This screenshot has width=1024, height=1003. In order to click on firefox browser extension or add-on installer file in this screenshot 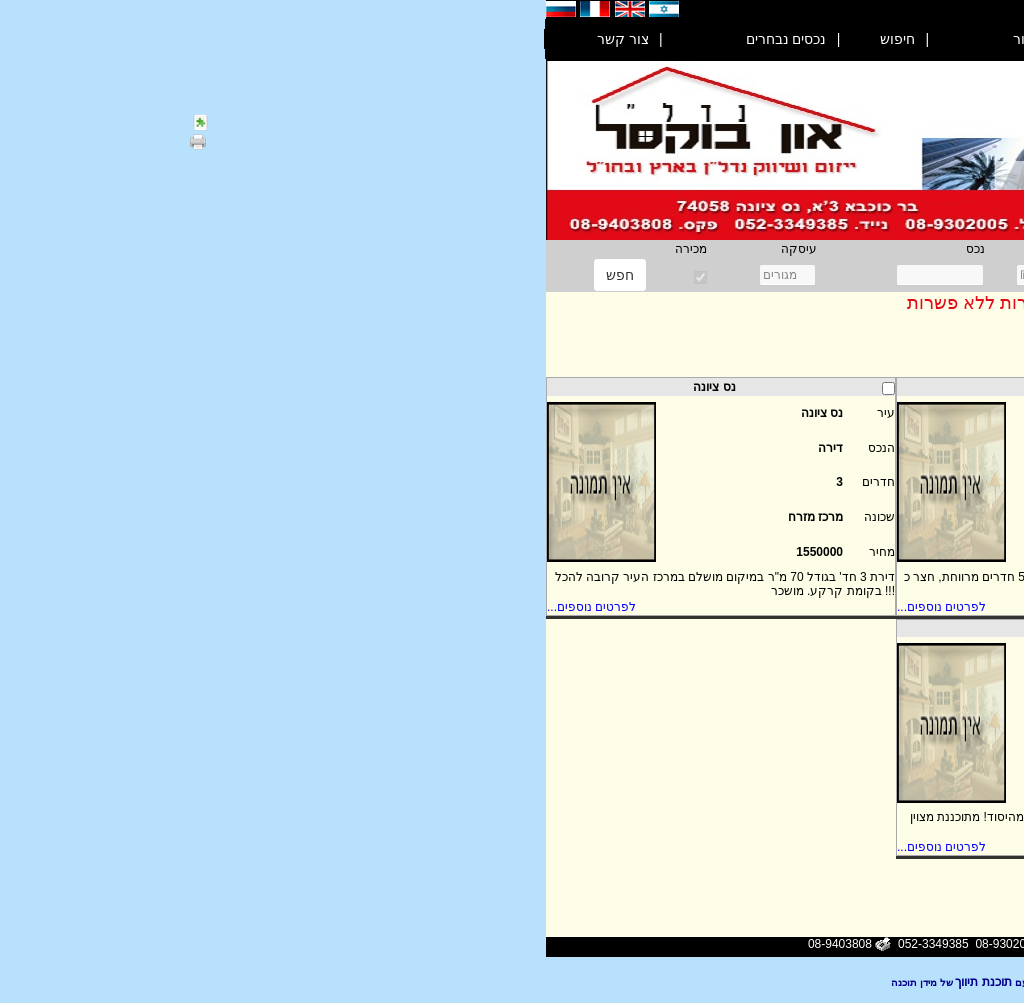, I will do `click(200, 122)`.